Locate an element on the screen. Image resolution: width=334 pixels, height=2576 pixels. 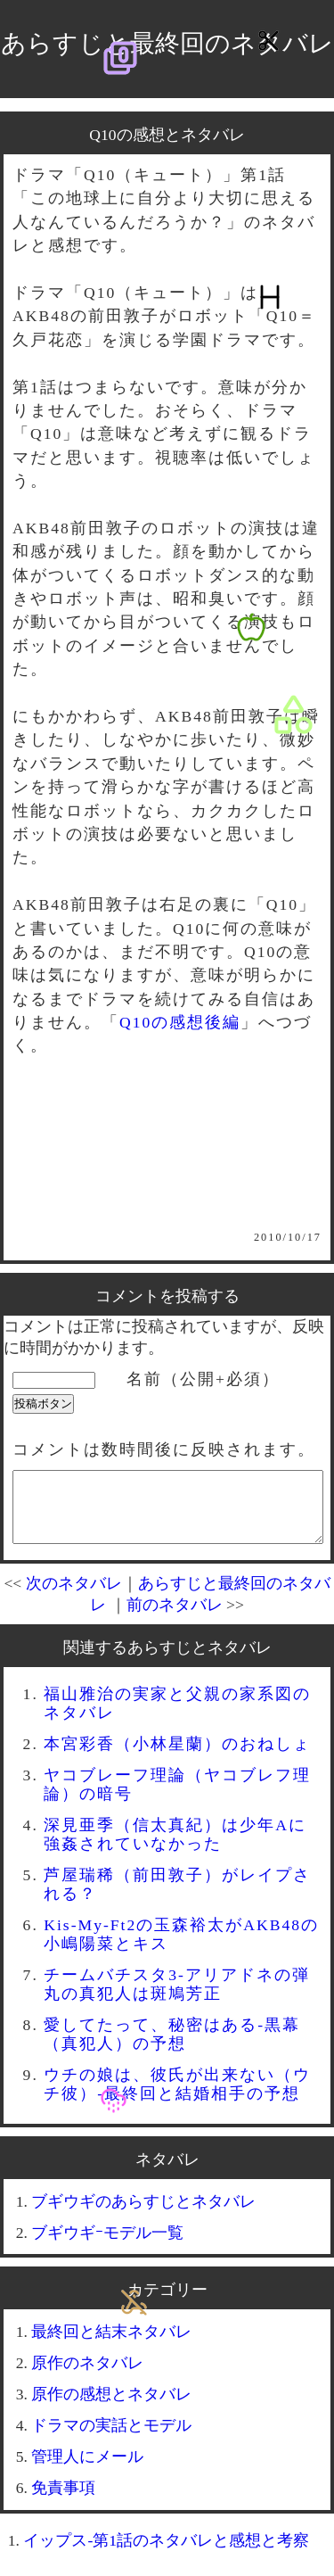
indicates light rain or drizzle conditions is located at coordinates (113, 2100).